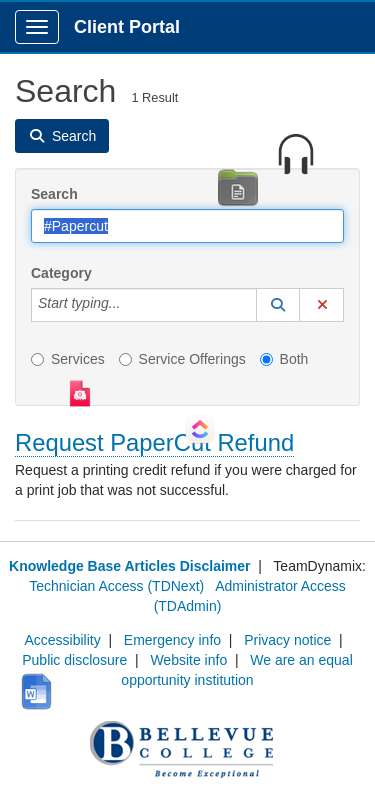 Image resolution: width=375 pixels, height=796 pixels. Describe the element at coordinates (200, 429) in the screenshot. I see `open ClickUp app` at that location.